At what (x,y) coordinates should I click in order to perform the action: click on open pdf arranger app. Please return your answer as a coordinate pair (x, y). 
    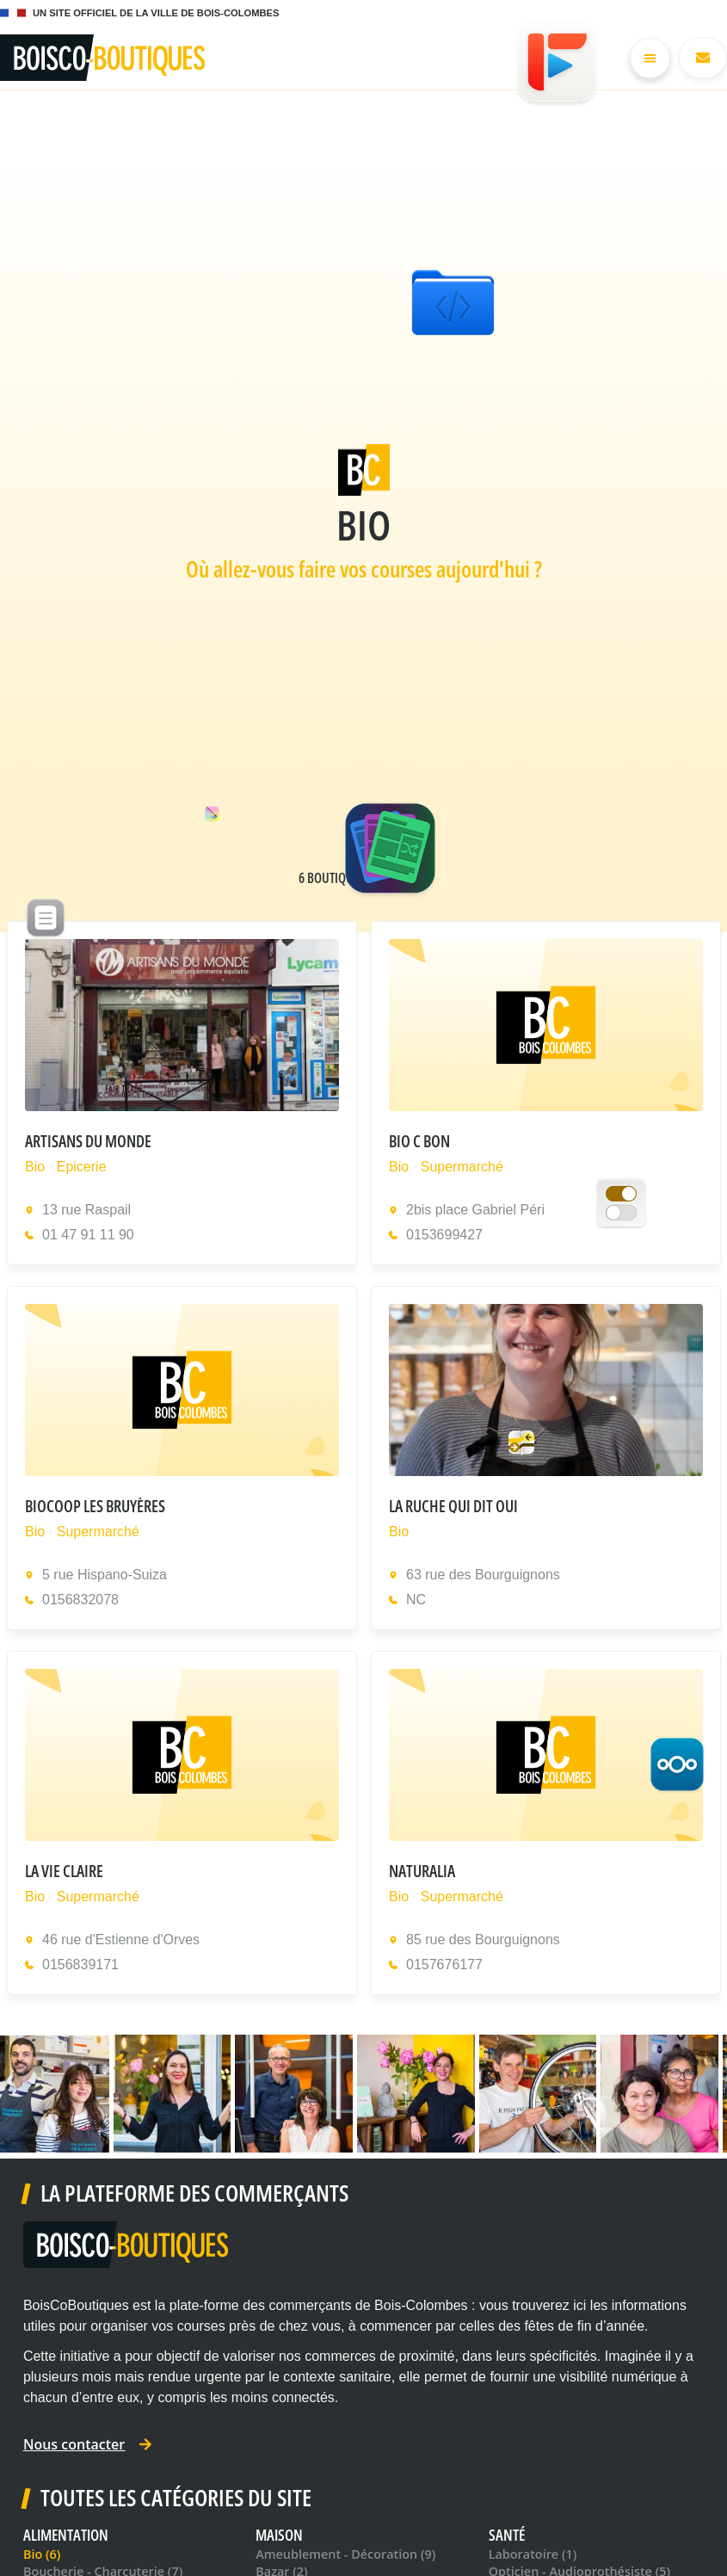
    Looking at the image, I should click on (390, 848).